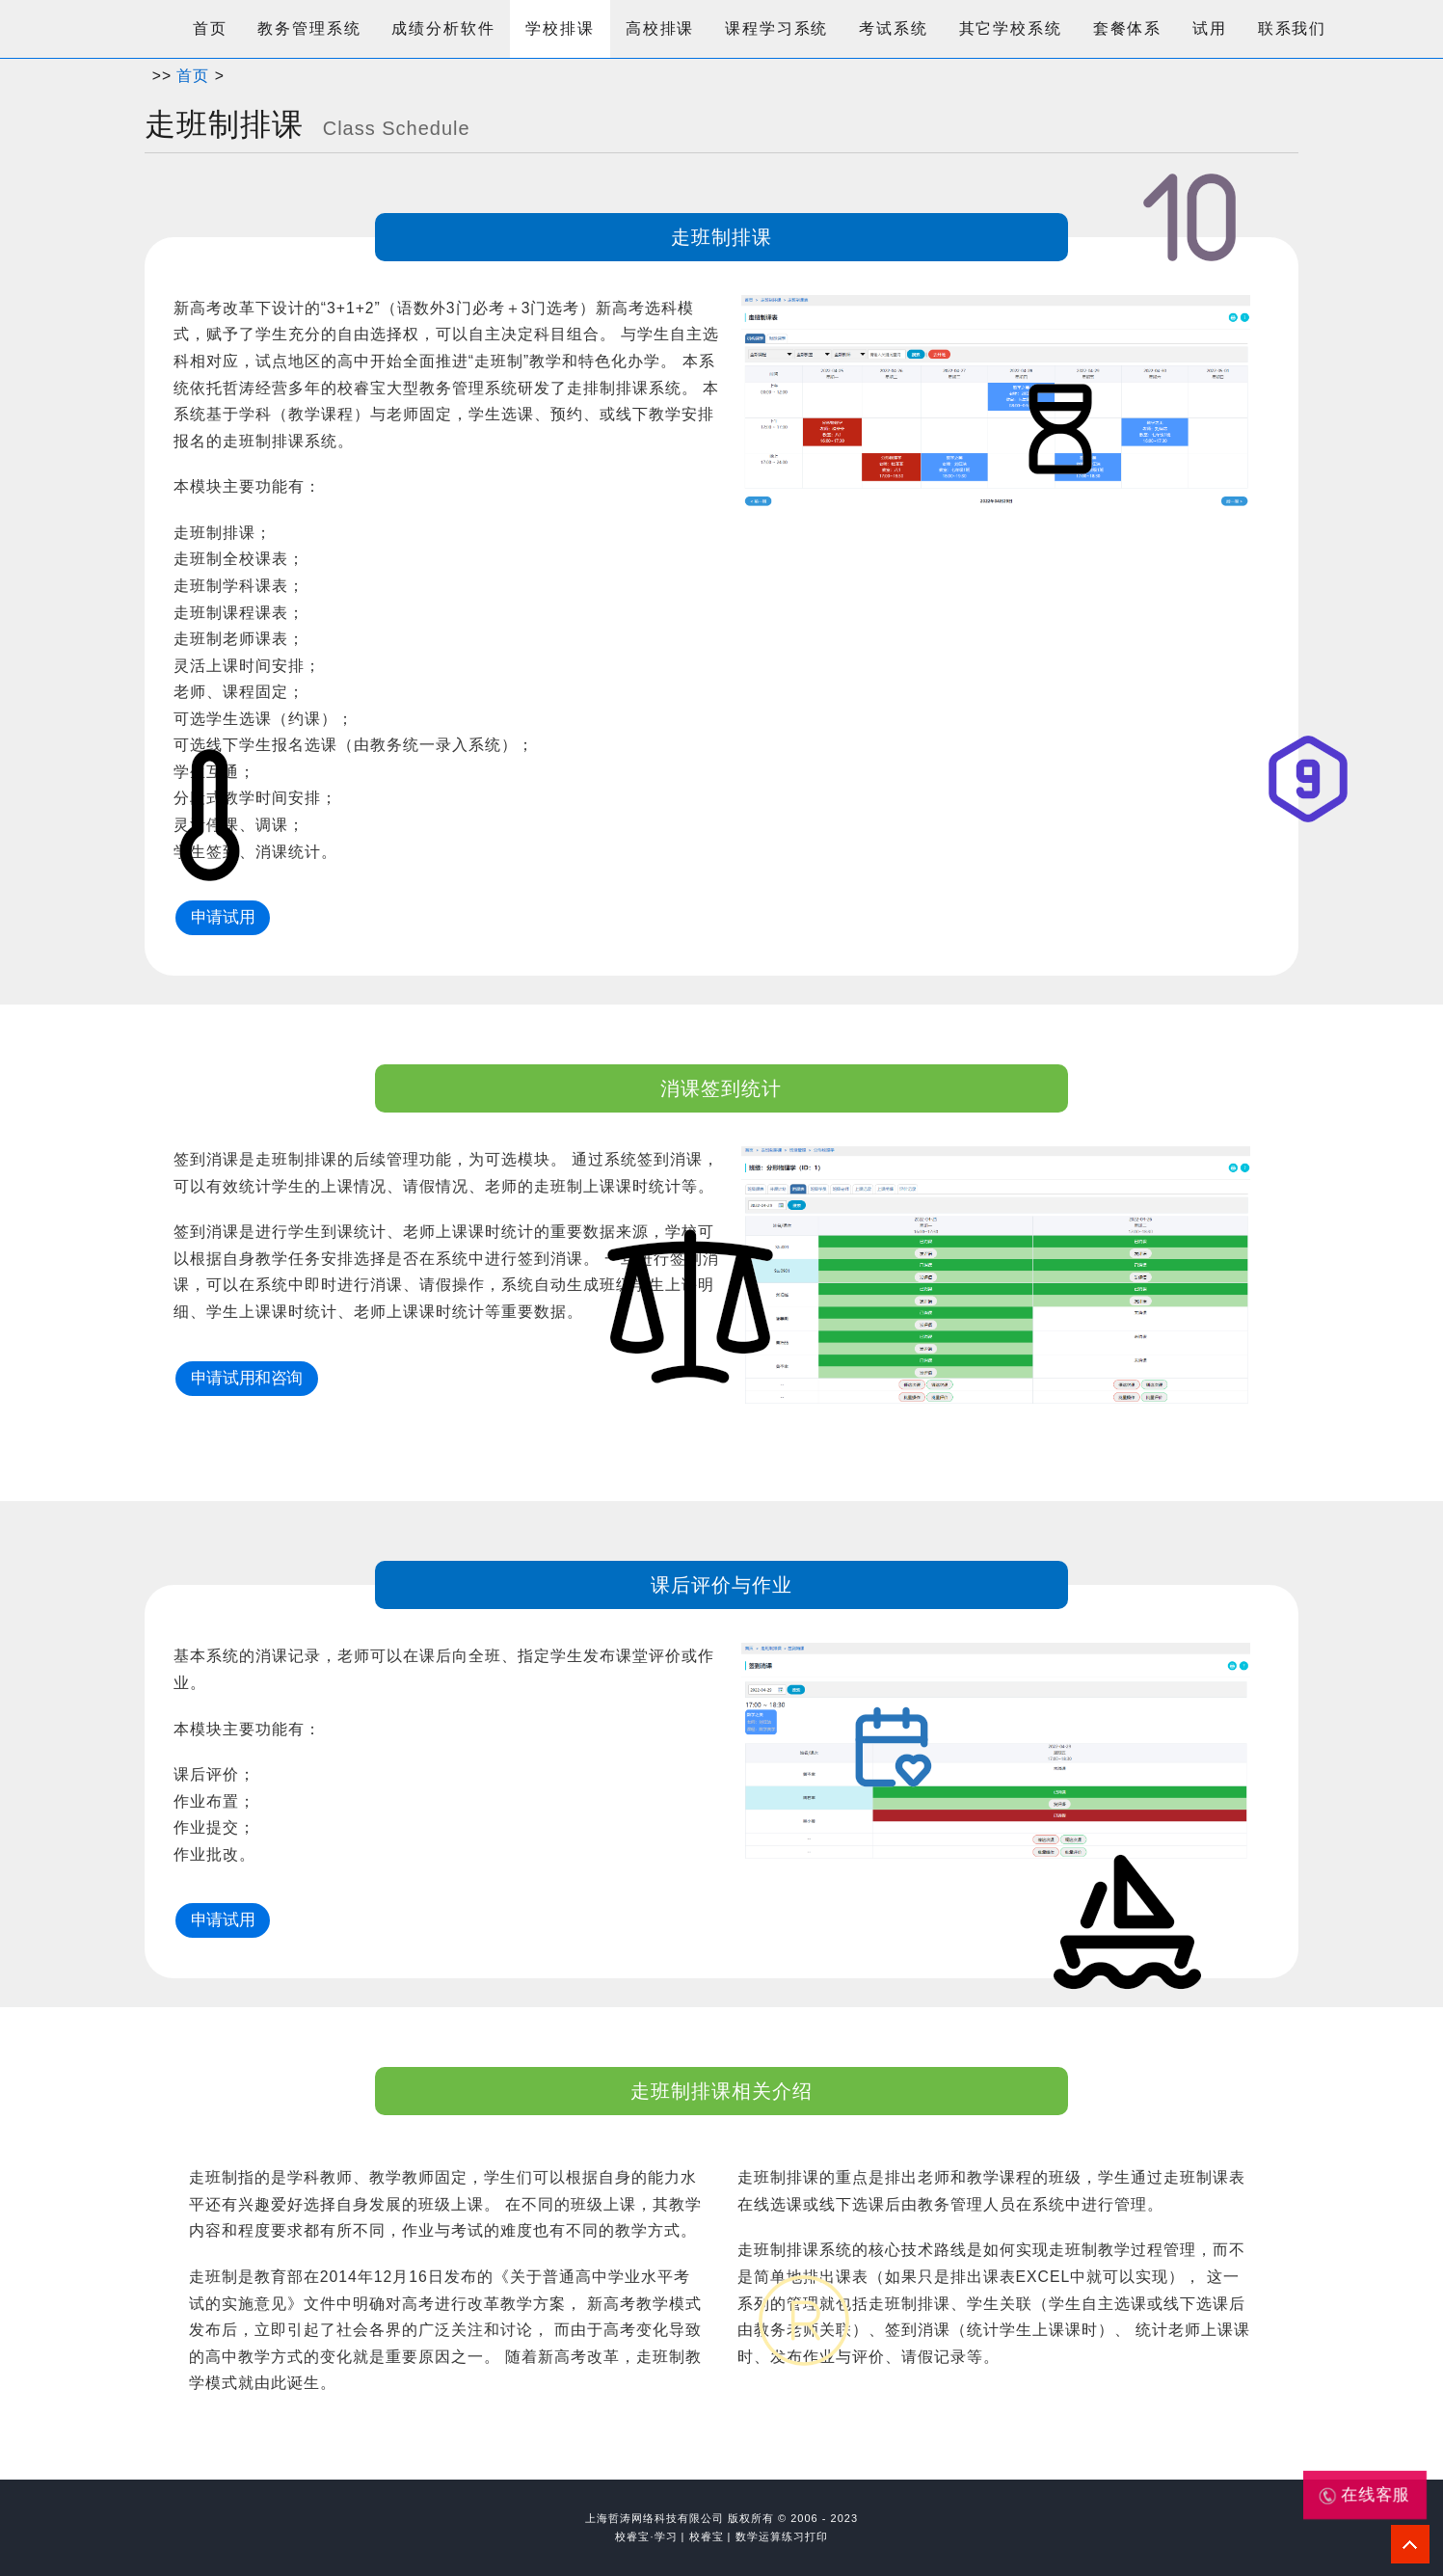 Image resolution: width=1443 pixels, height=2576 pixels. I want to click on access sailing or boating features, so click(1127, 1921).